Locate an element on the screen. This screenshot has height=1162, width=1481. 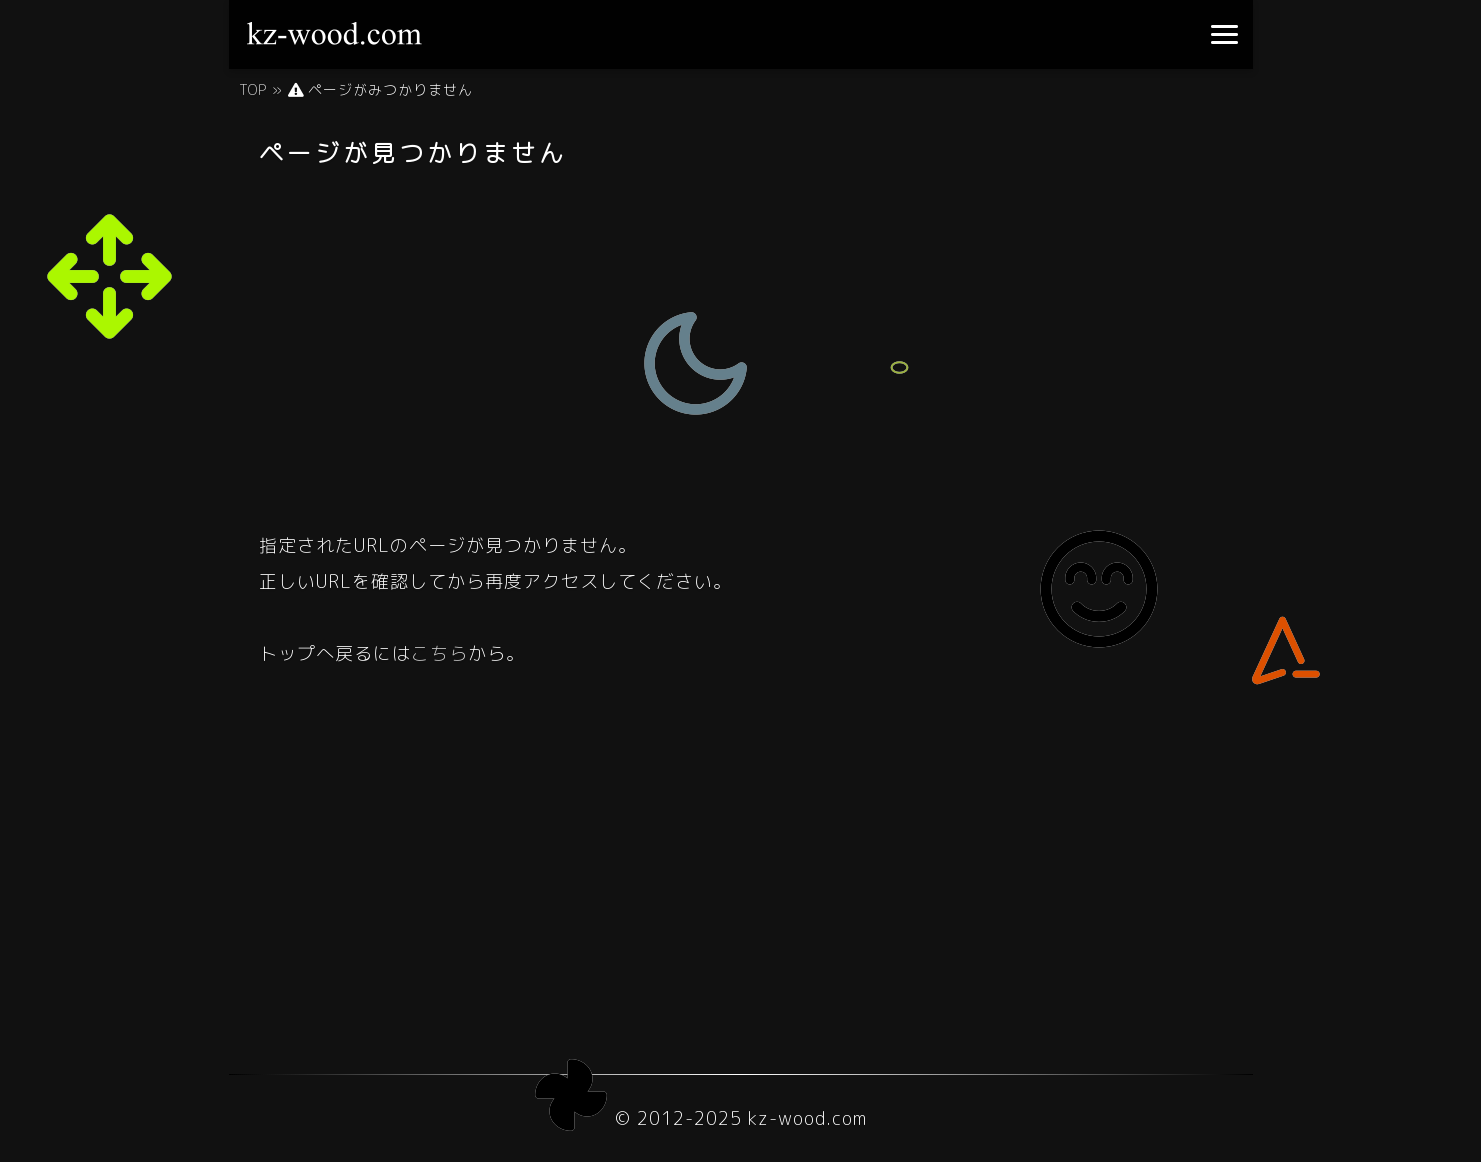
add a positive reaction or emoji is located at coordinates (1099, 589).